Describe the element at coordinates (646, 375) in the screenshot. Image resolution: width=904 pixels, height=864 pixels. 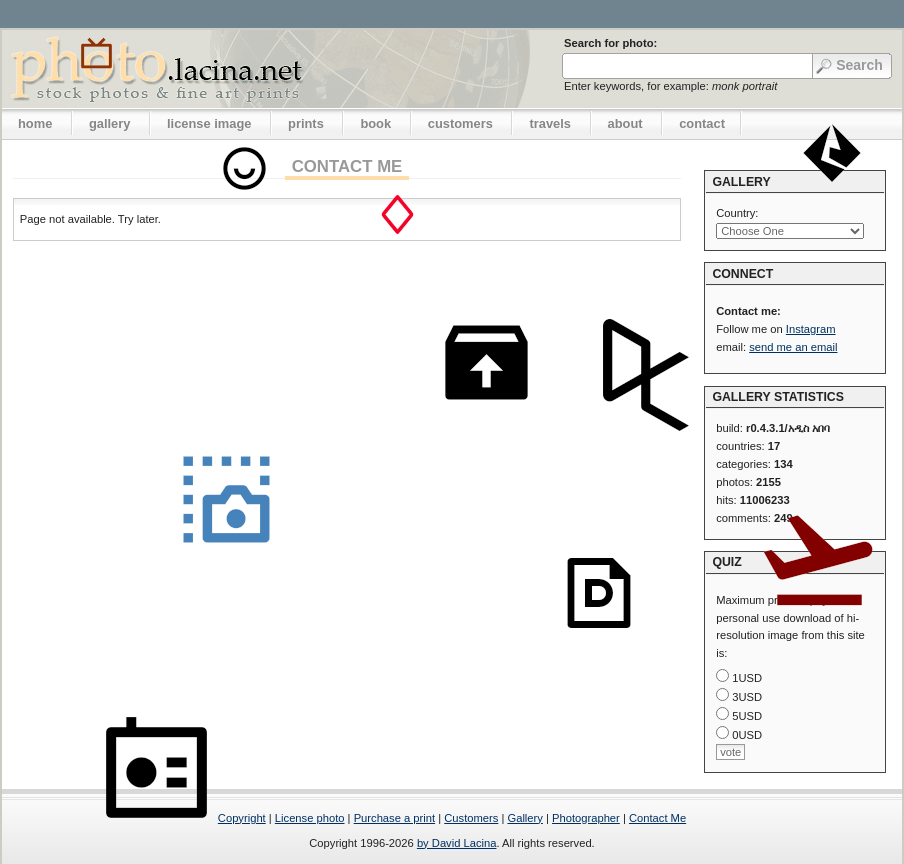
I see `open the DataCamp app` at that location.